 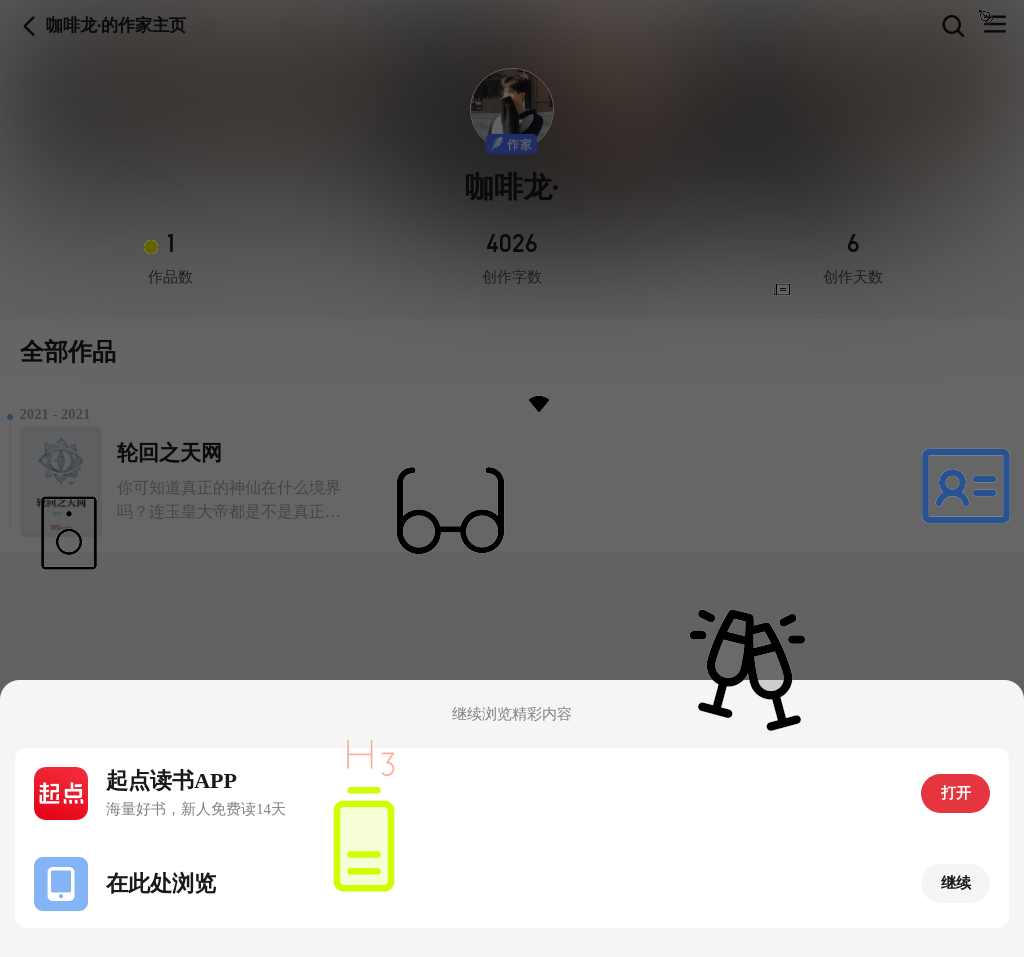 What do you see at coordinates (986, 17) in the screenshot?
I see `access vector drawing or pen tool` at bounding box center [986, 17].